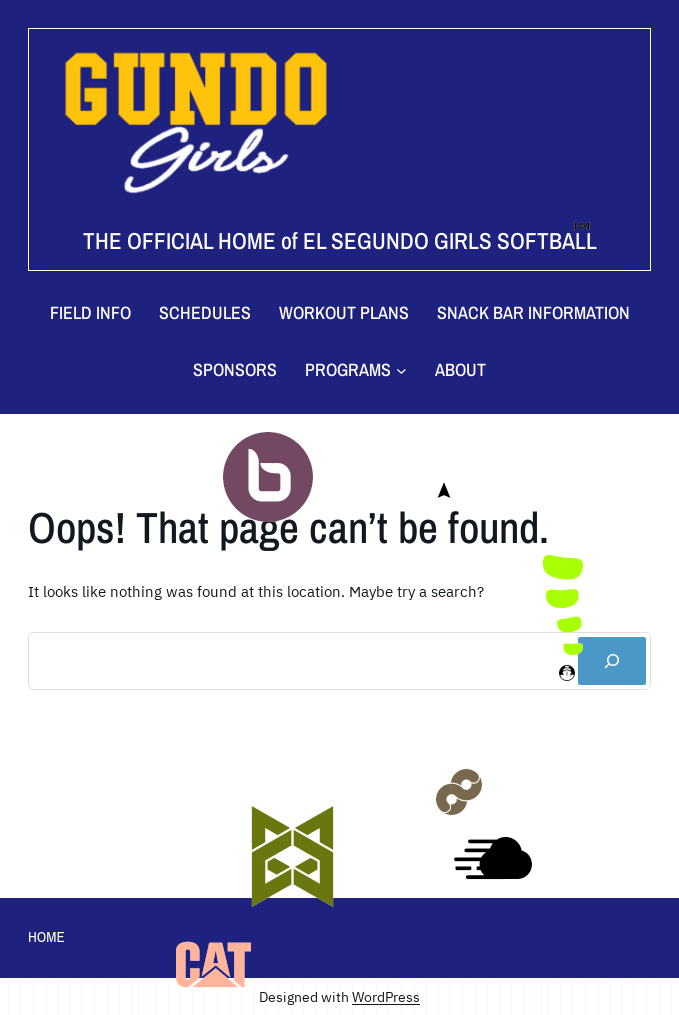  Describe the element at coordinates (582, 226) in the screenshot. I see `skip to the beginning of the track` at that location.